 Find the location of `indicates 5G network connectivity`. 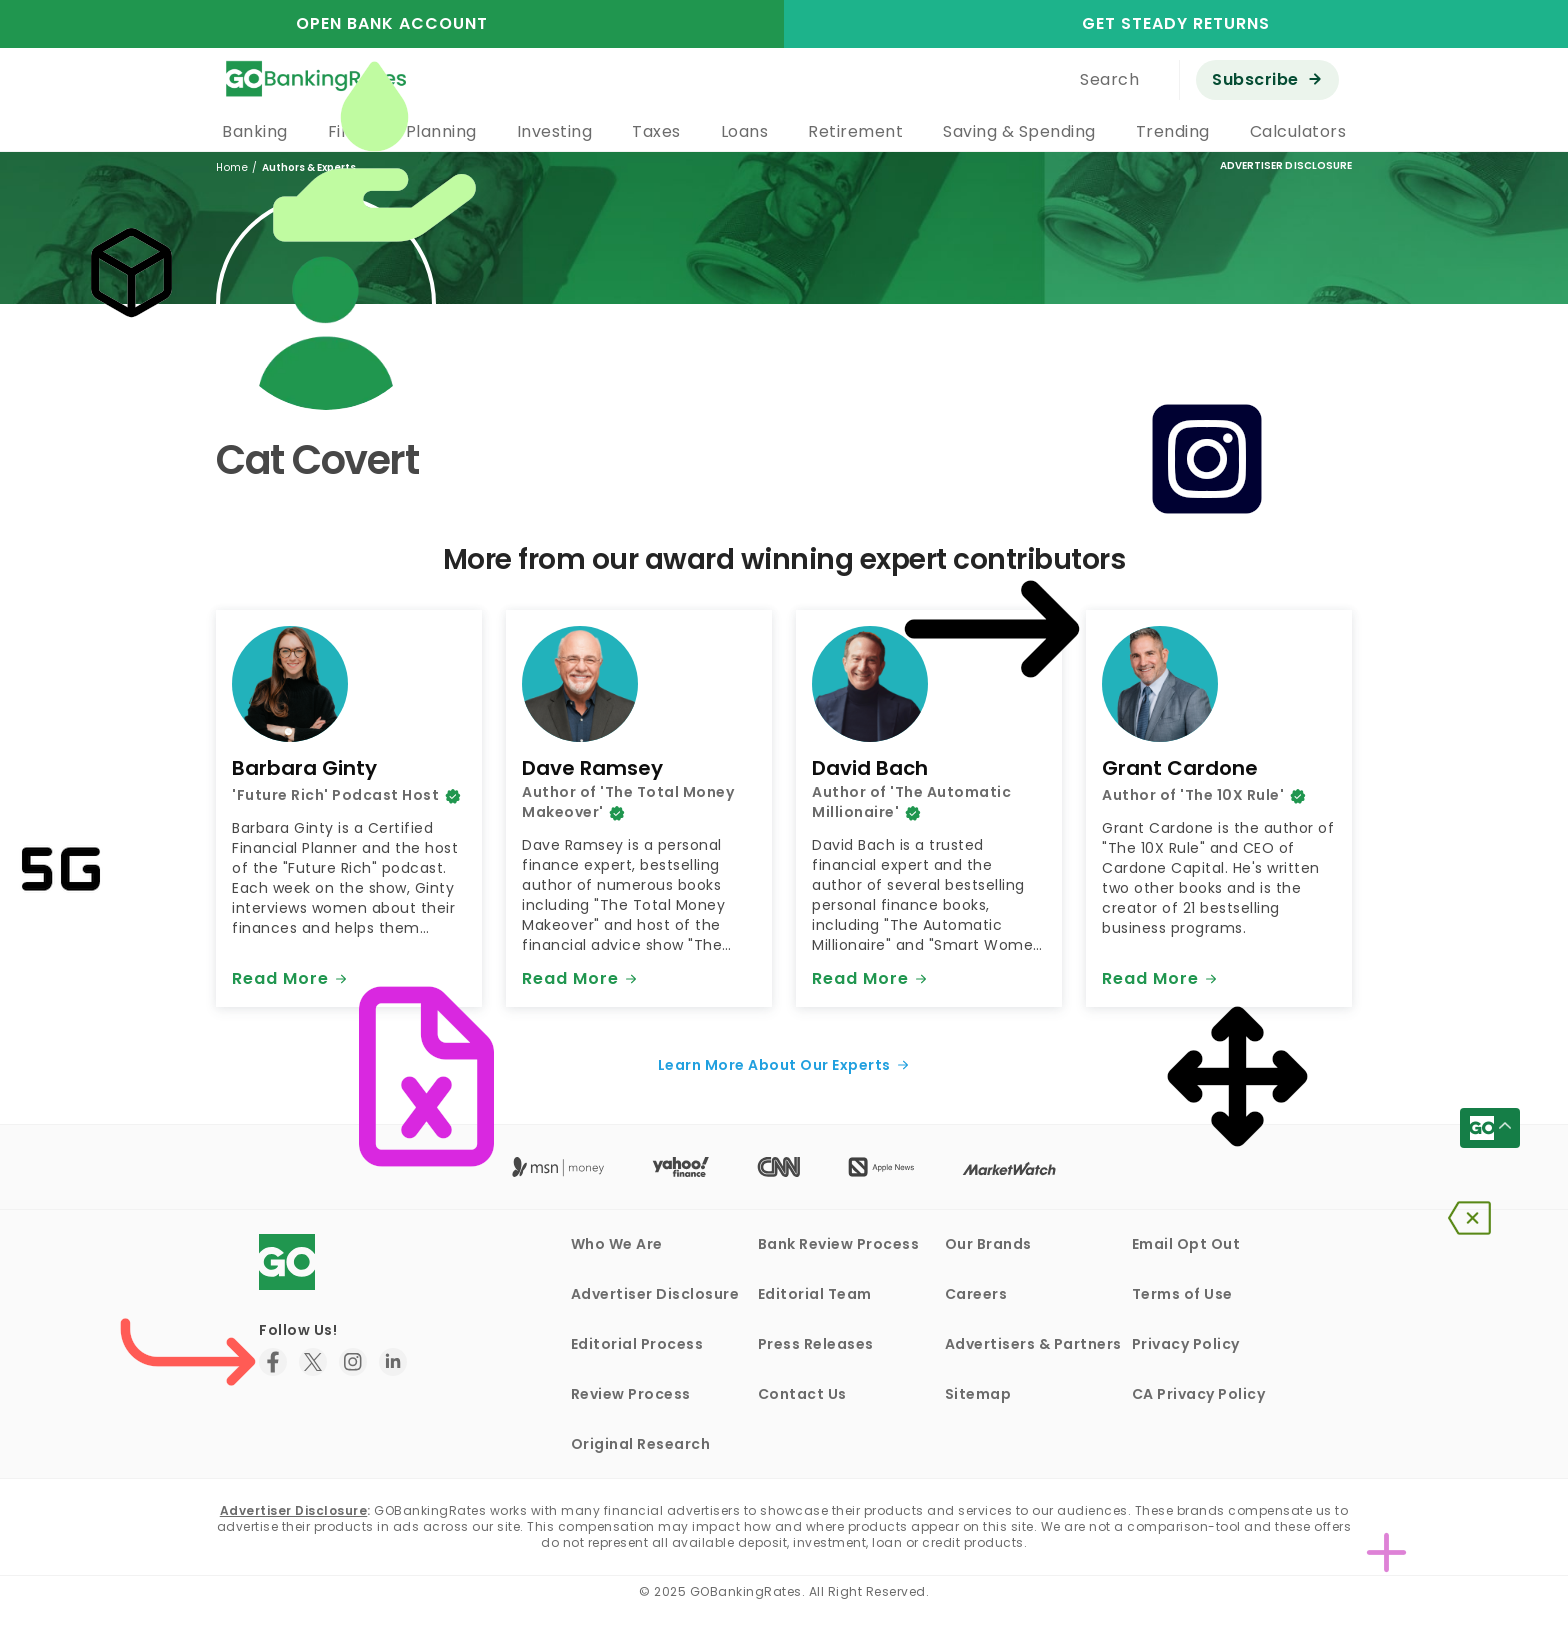

indicates 5G network connectivity is located at coordinates (61, 869).